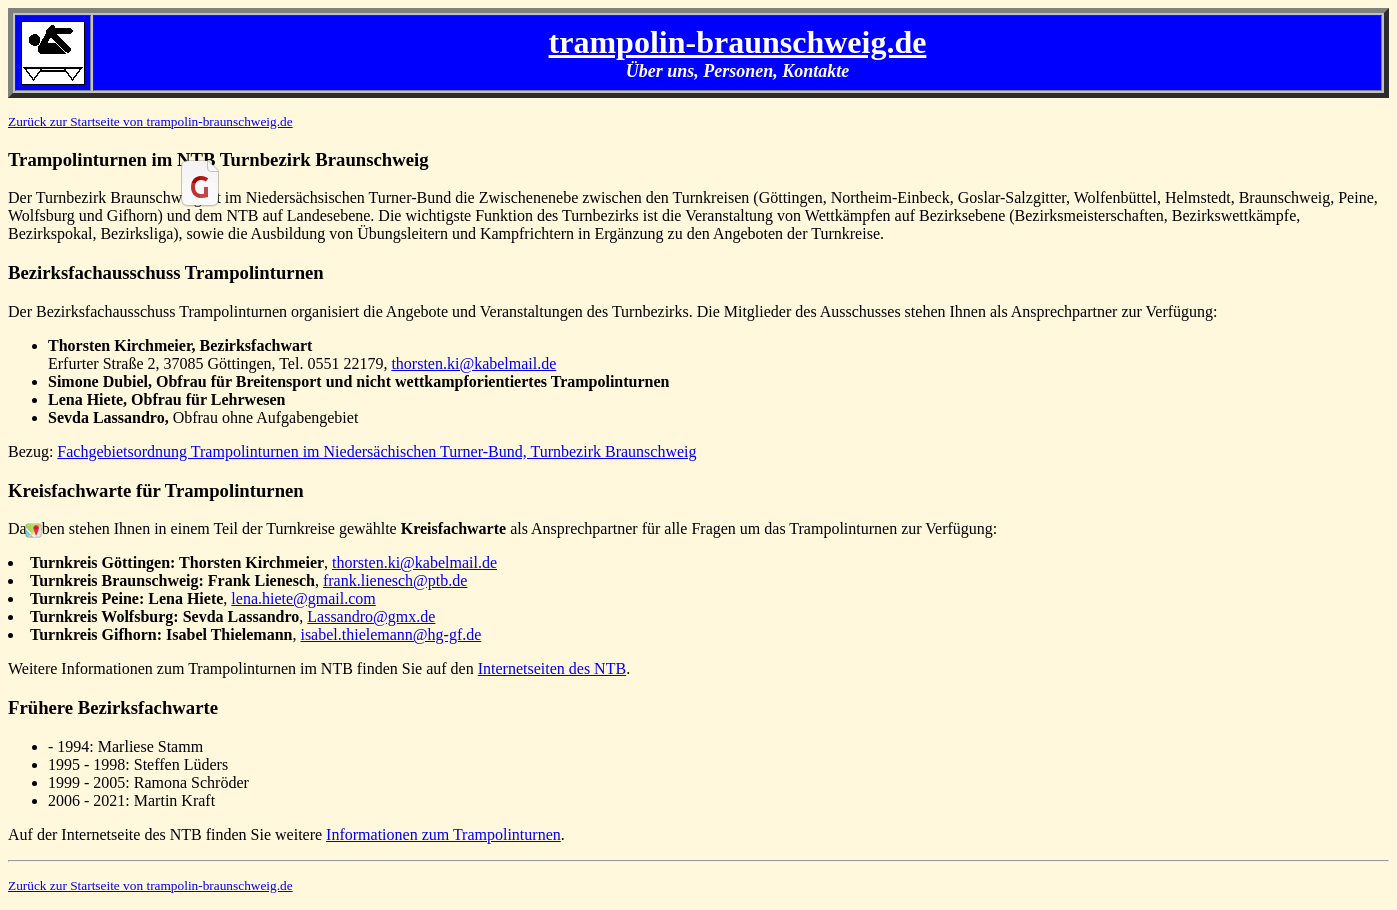 The width and height of the screenshot is (1397, 910). What do you see at coordinates (200, 183) in the screenshot?
I see `a g-code file for 3D printing or CNC machining` at bounding box center [200, 183].